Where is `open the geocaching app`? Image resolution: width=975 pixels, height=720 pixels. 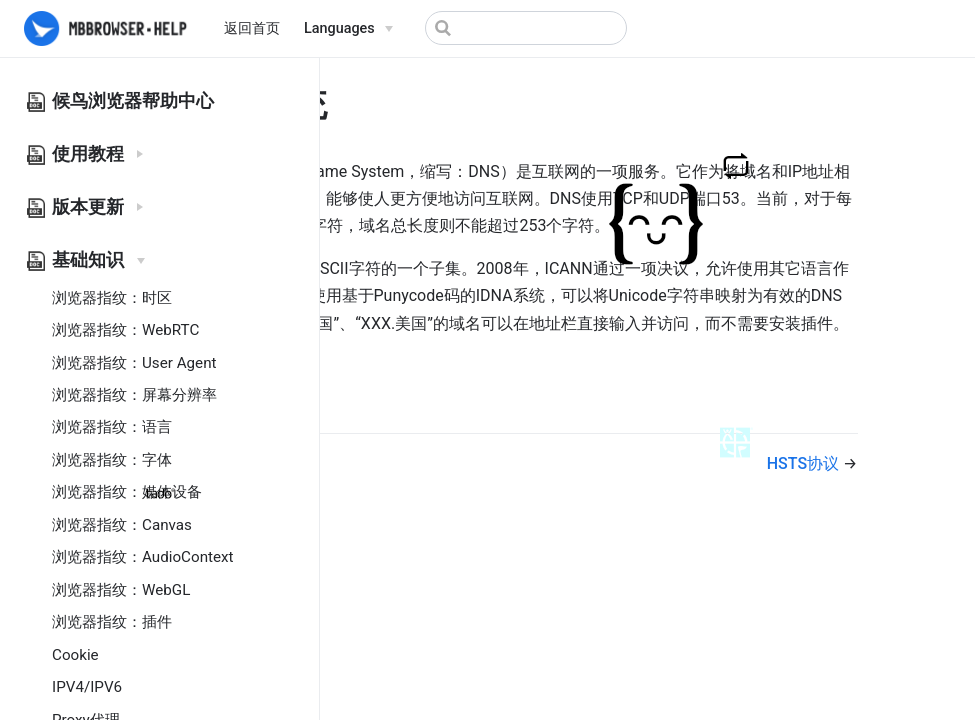 open the geocaching app is located at coordinates (736, 442).